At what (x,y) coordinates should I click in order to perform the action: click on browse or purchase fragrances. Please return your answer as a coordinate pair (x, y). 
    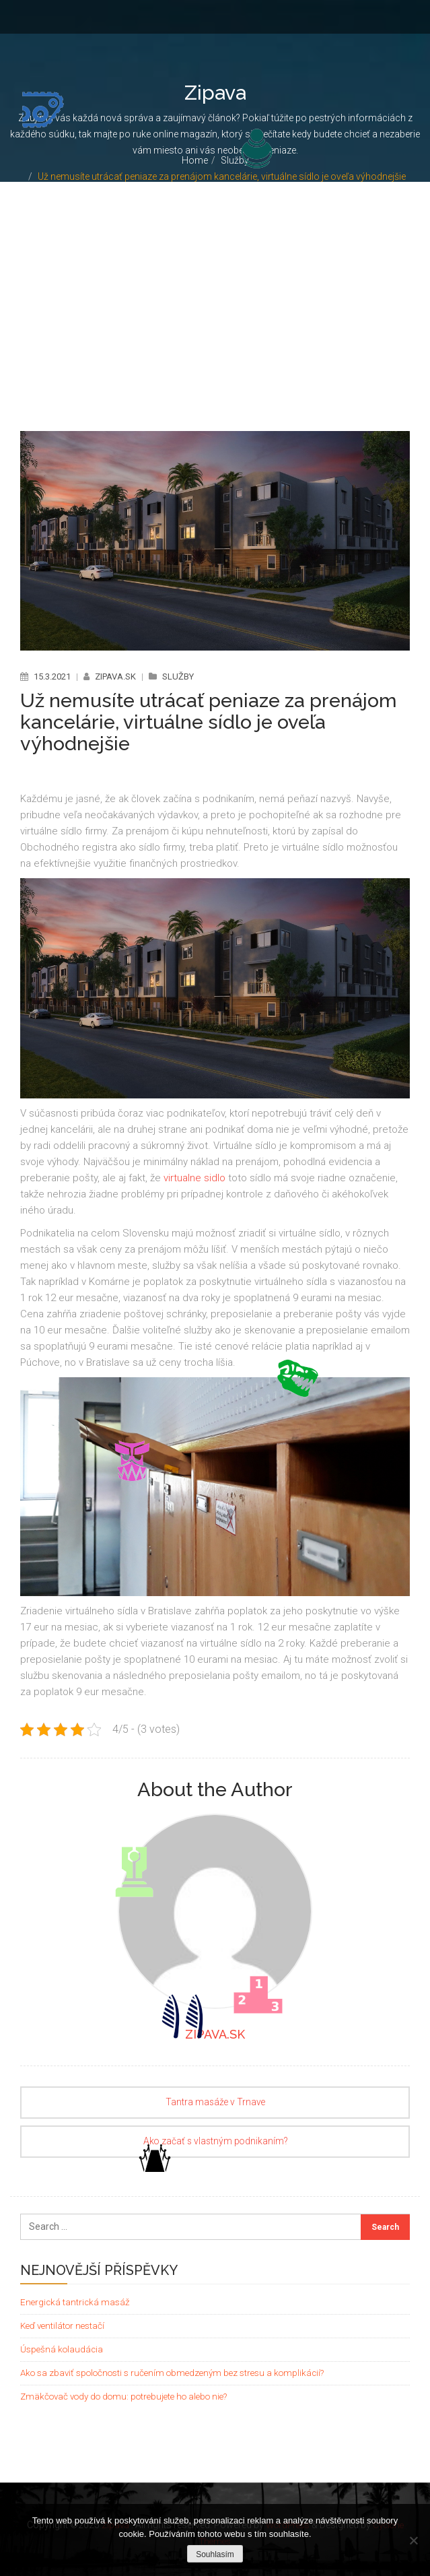
    Looking at the image, I should click on (256, 148).